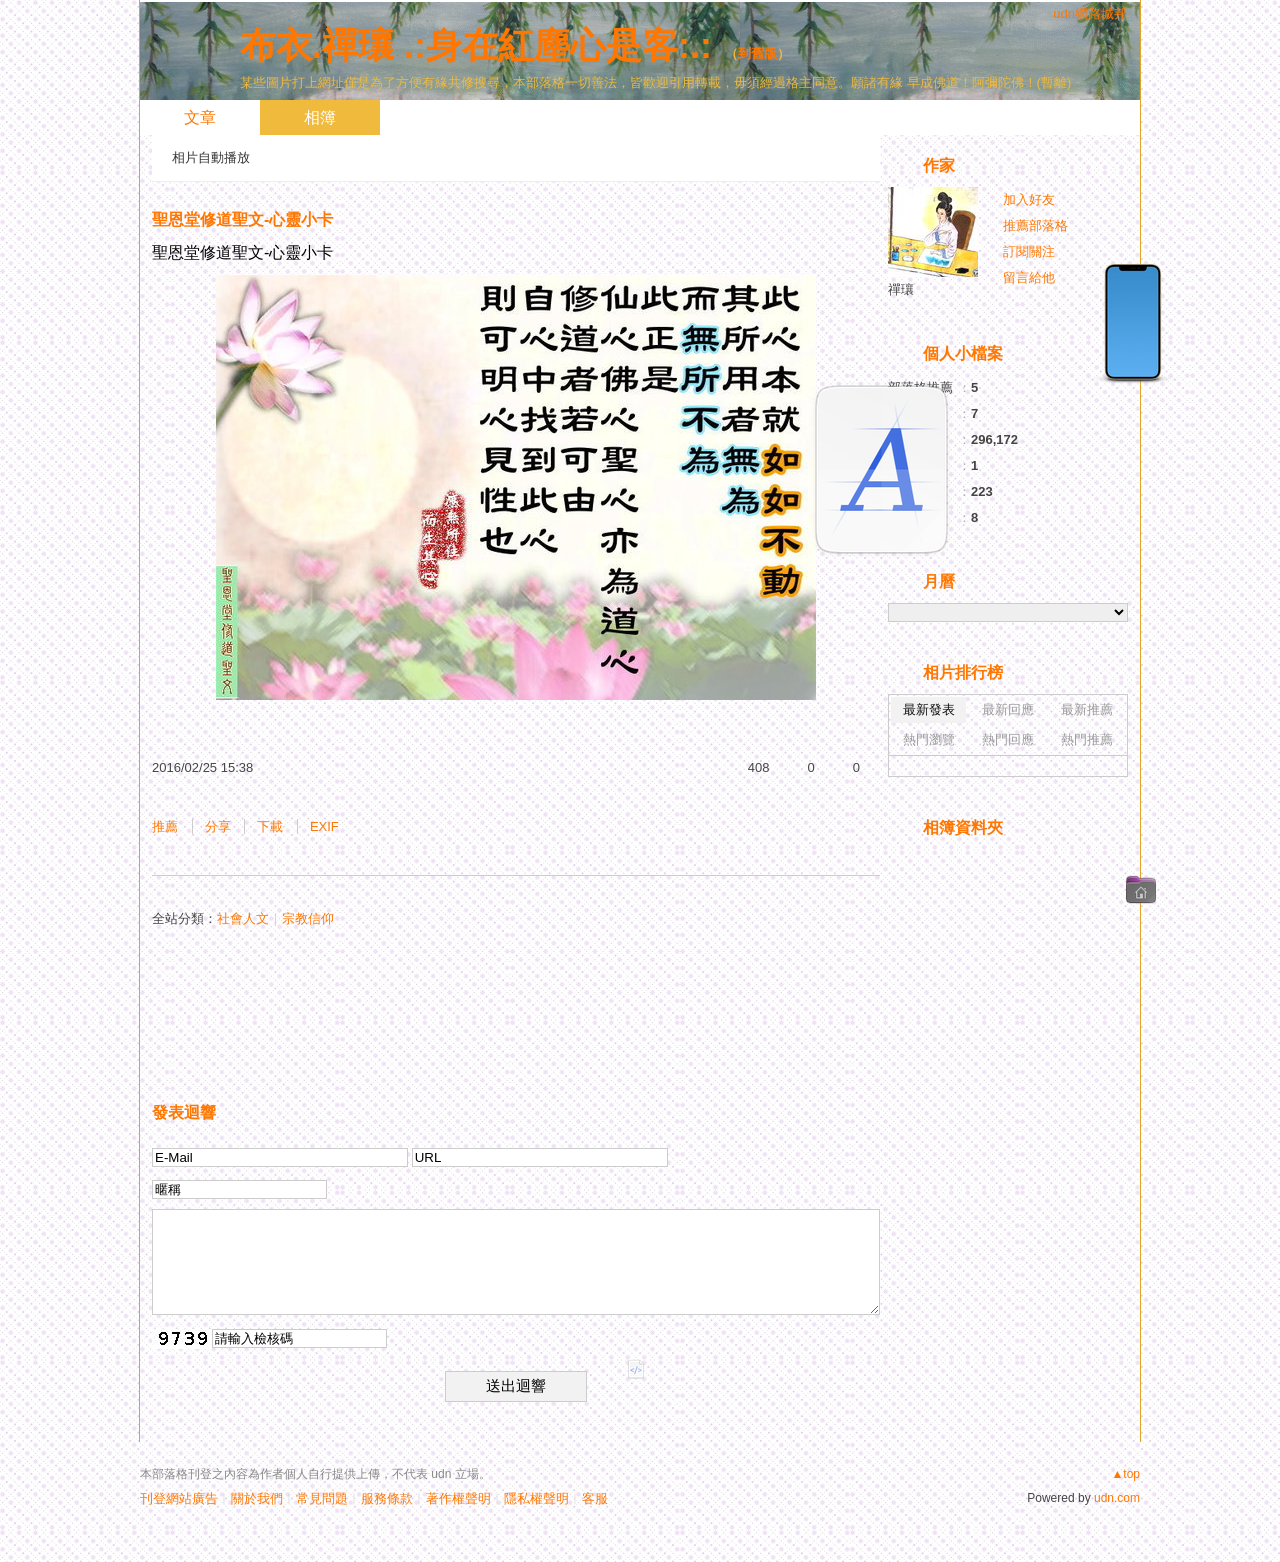 The width and height of the screenshot is (1280, 1562). I want to click on iPhone 12 Pro device icon, so click(1133, 324).